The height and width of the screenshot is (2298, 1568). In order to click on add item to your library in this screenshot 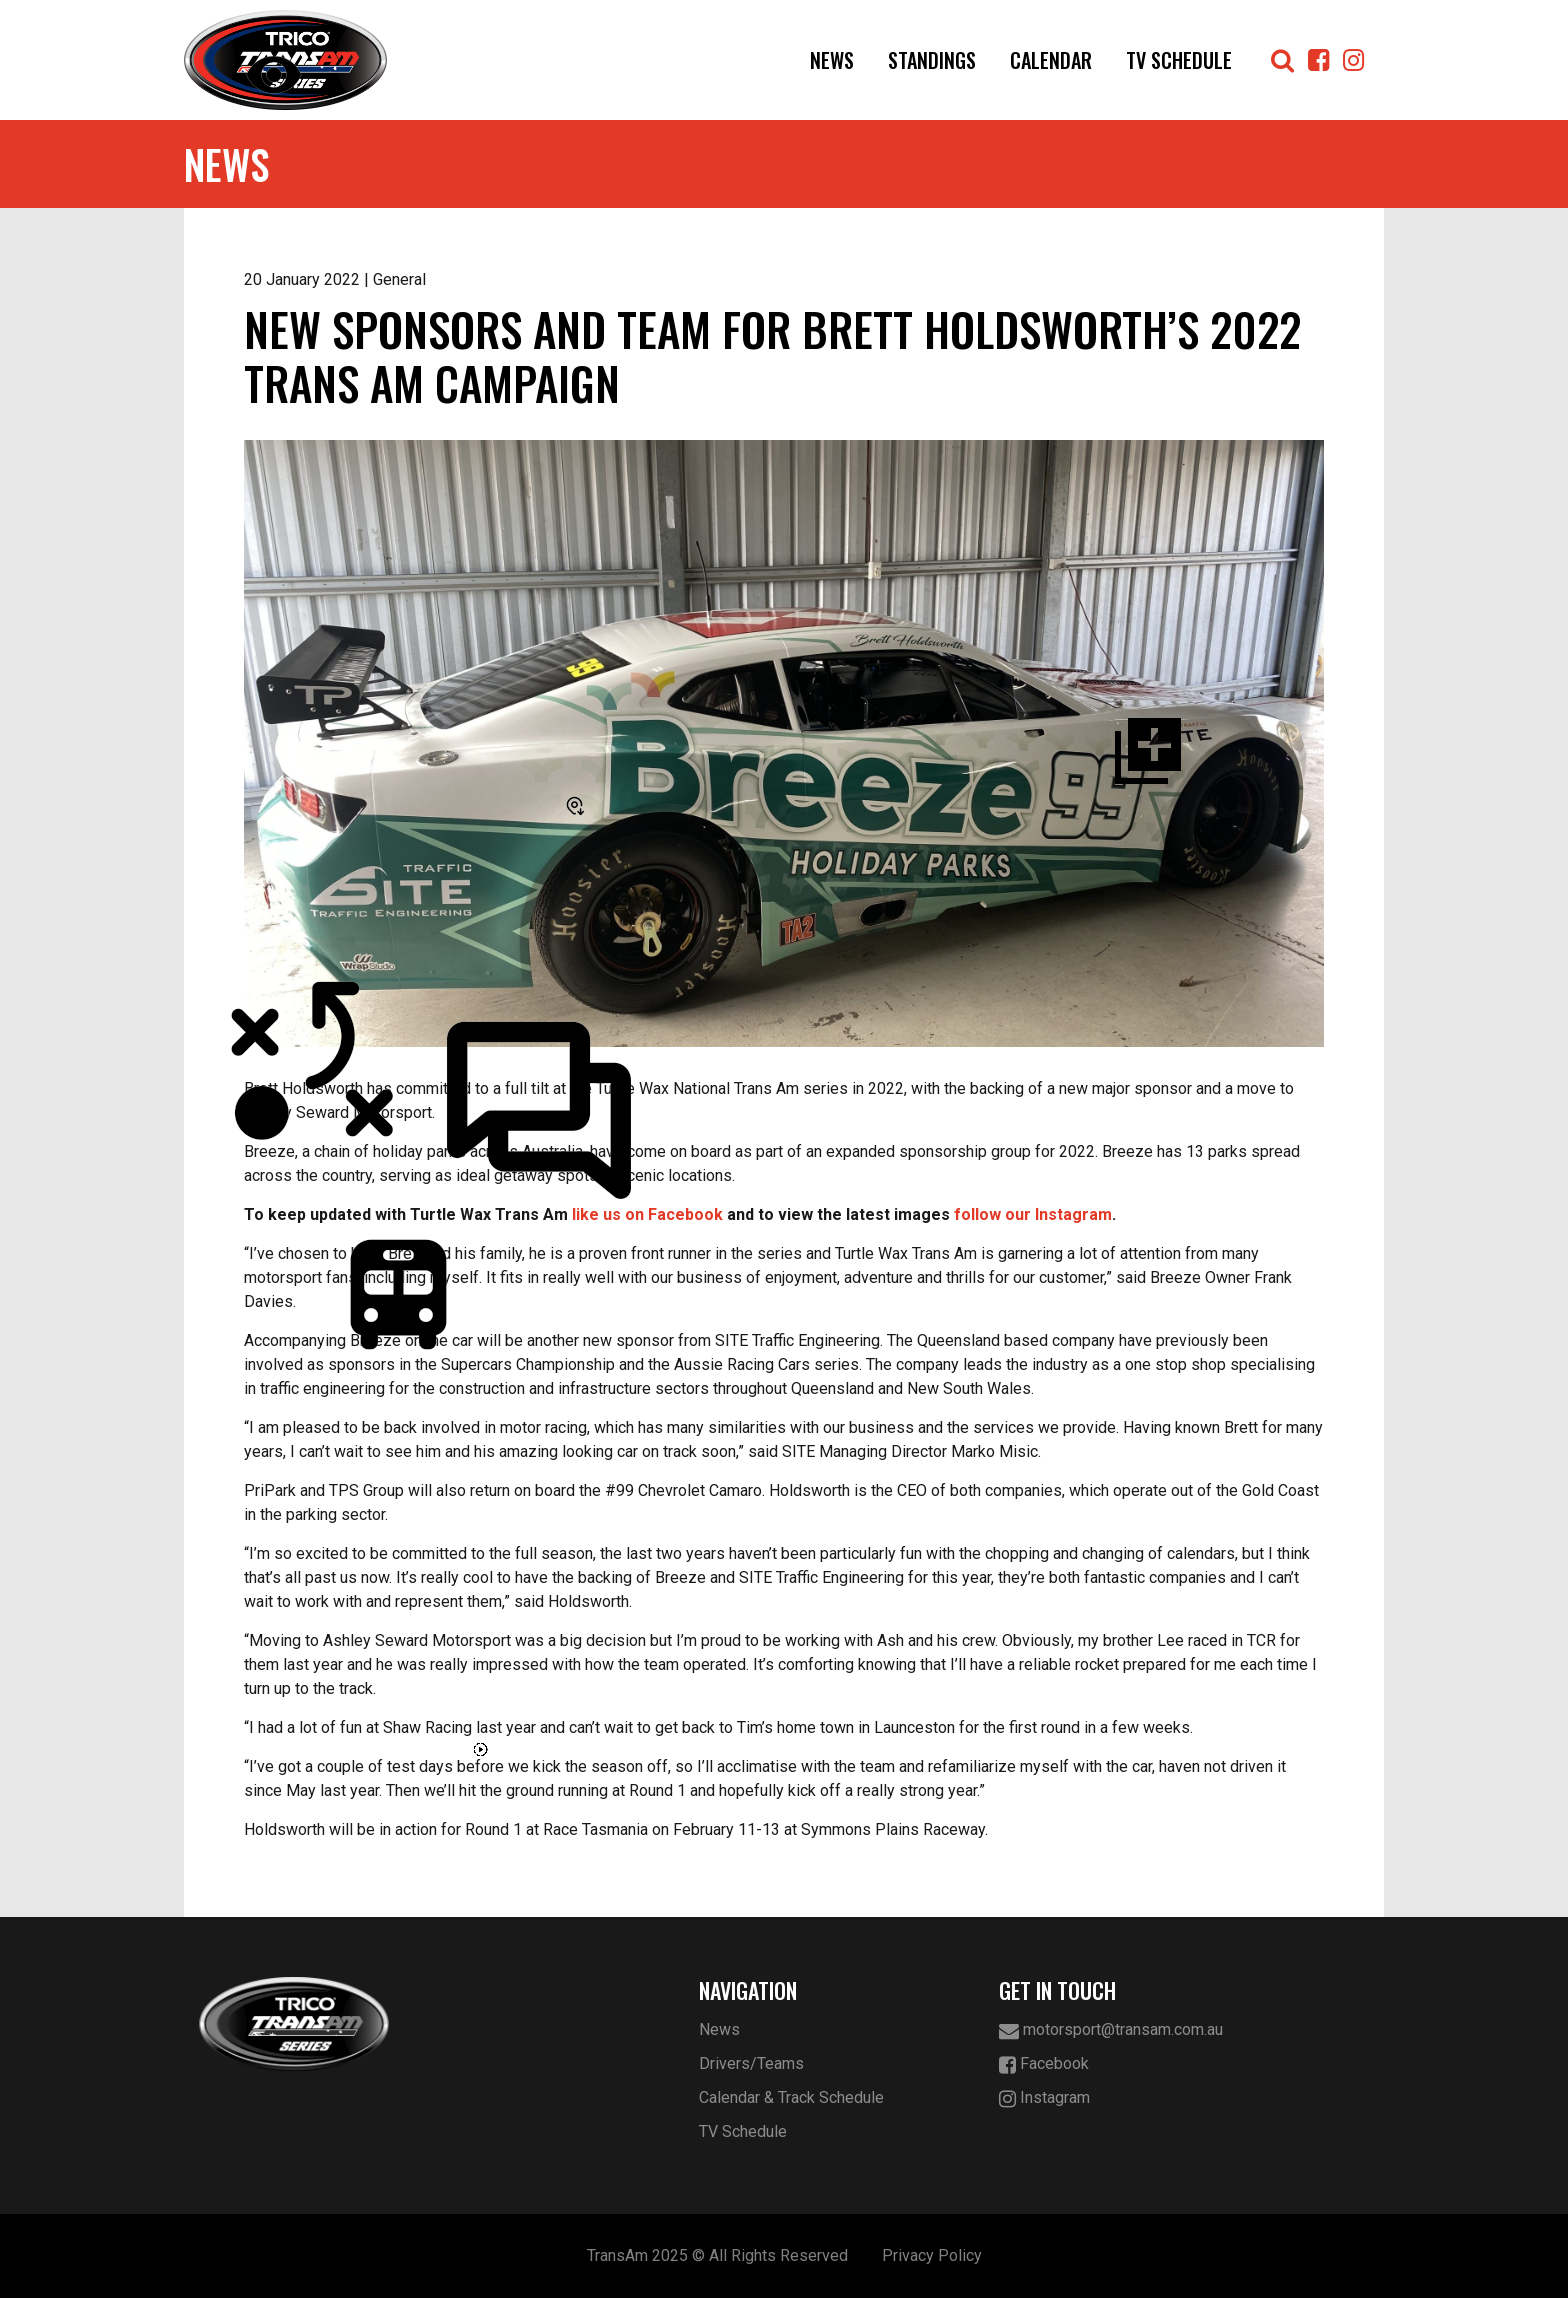, I will do `click(1148, 751)`.